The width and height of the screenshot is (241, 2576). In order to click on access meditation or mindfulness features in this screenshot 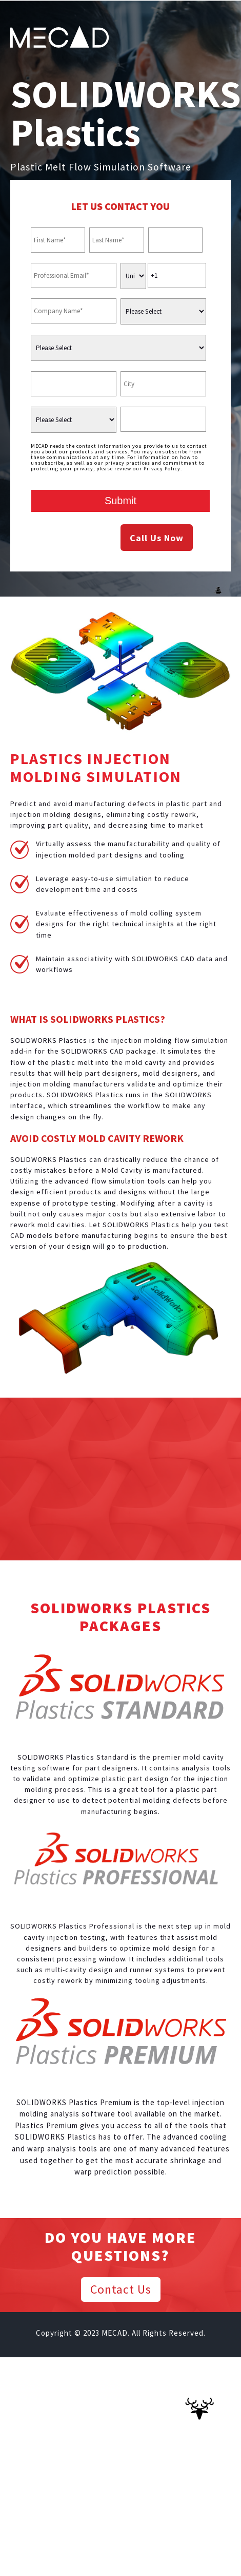, I will do `click(218, 589)`.